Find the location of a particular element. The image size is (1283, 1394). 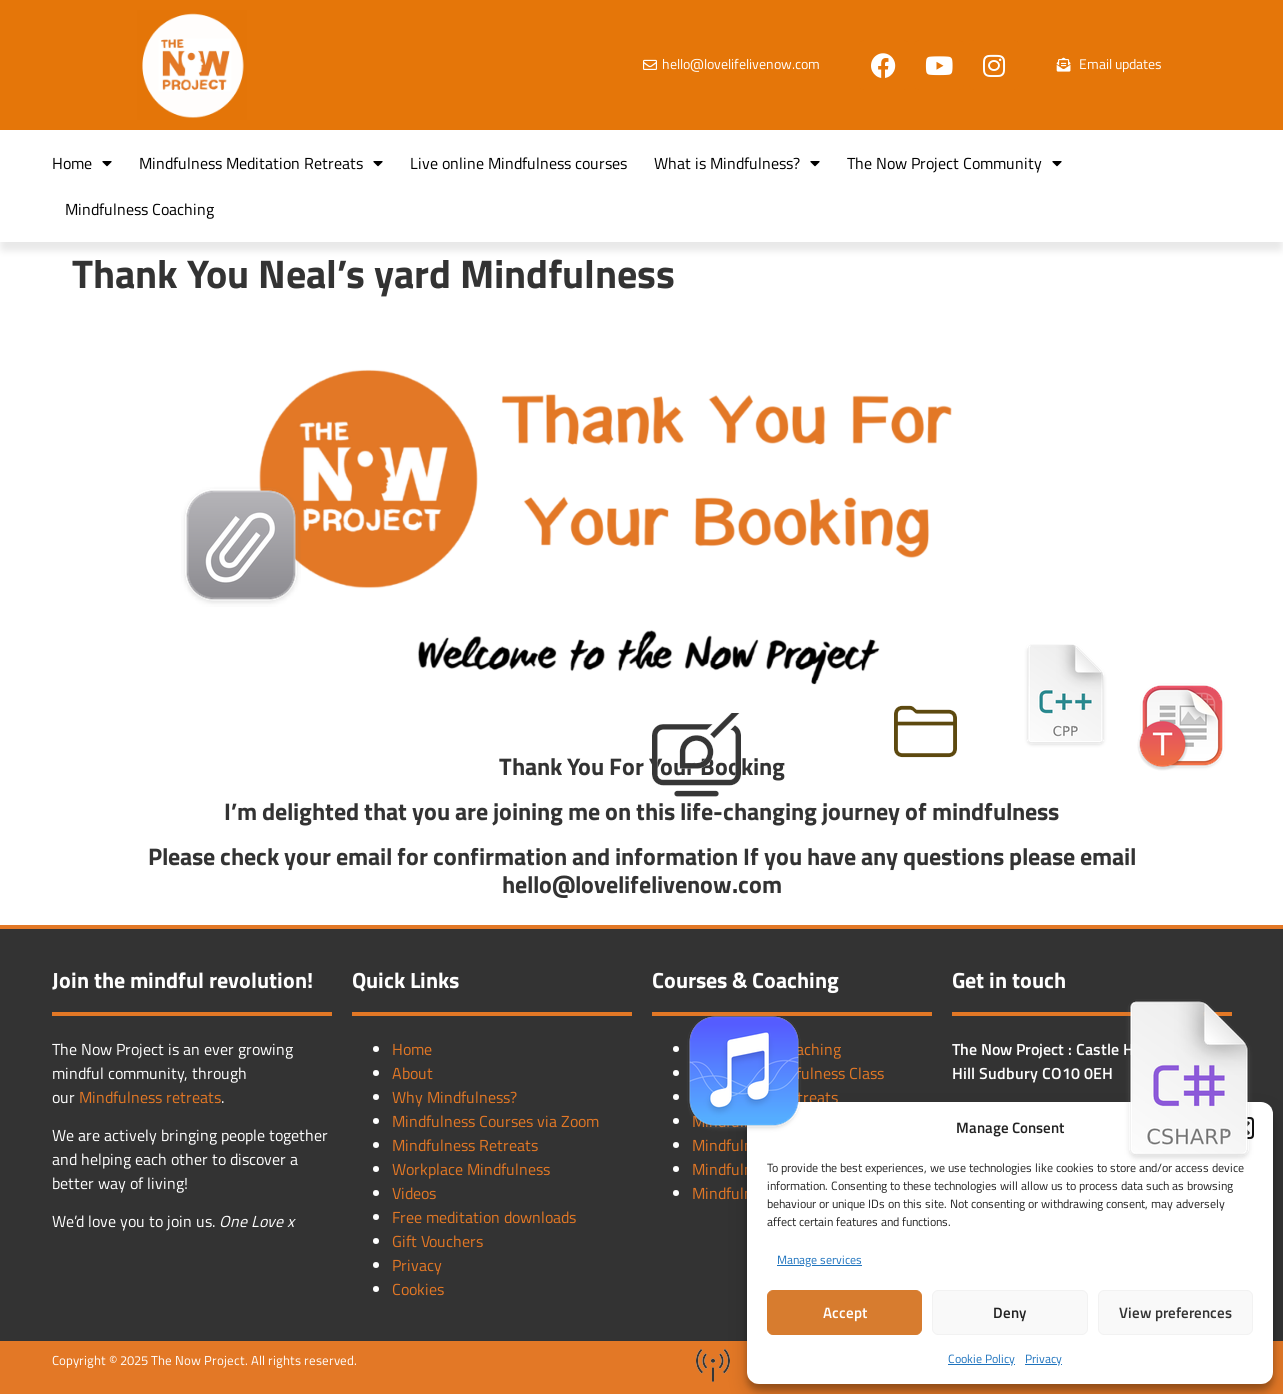

open office or productivity applications is located at coordinates (241, 545).